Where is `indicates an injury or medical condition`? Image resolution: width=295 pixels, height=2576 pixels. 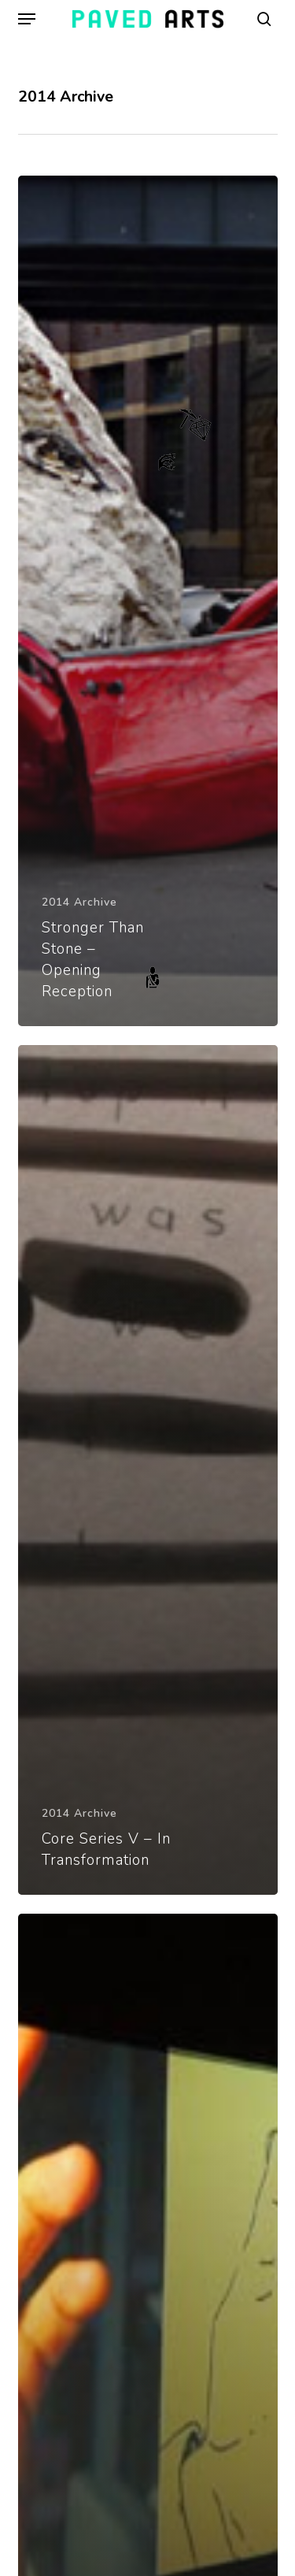
indicates an injury or medical condition is located at coordinates (153, 977).